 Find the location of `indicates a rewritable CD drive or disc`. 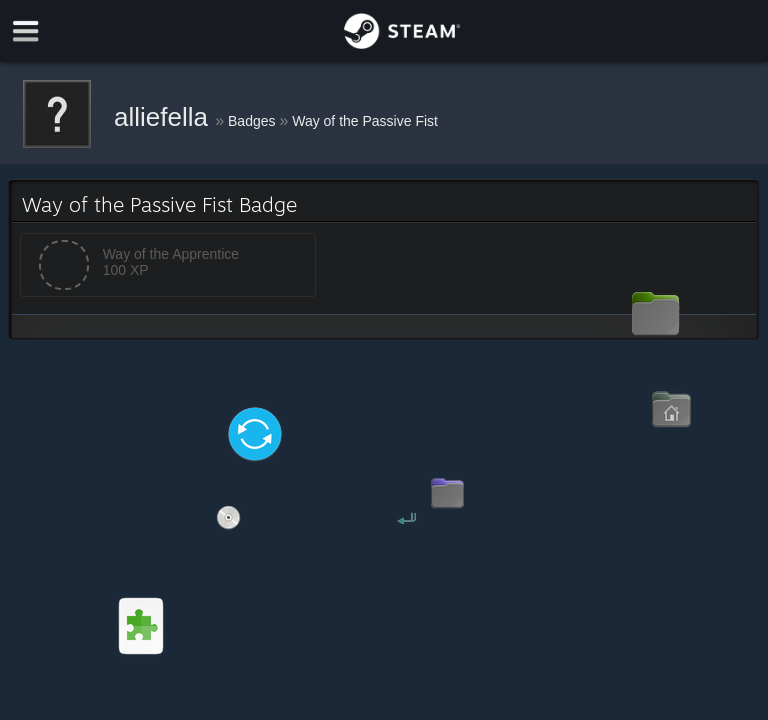

indicates a rewritable CD drive or disc is located at coordinates (228, 517).